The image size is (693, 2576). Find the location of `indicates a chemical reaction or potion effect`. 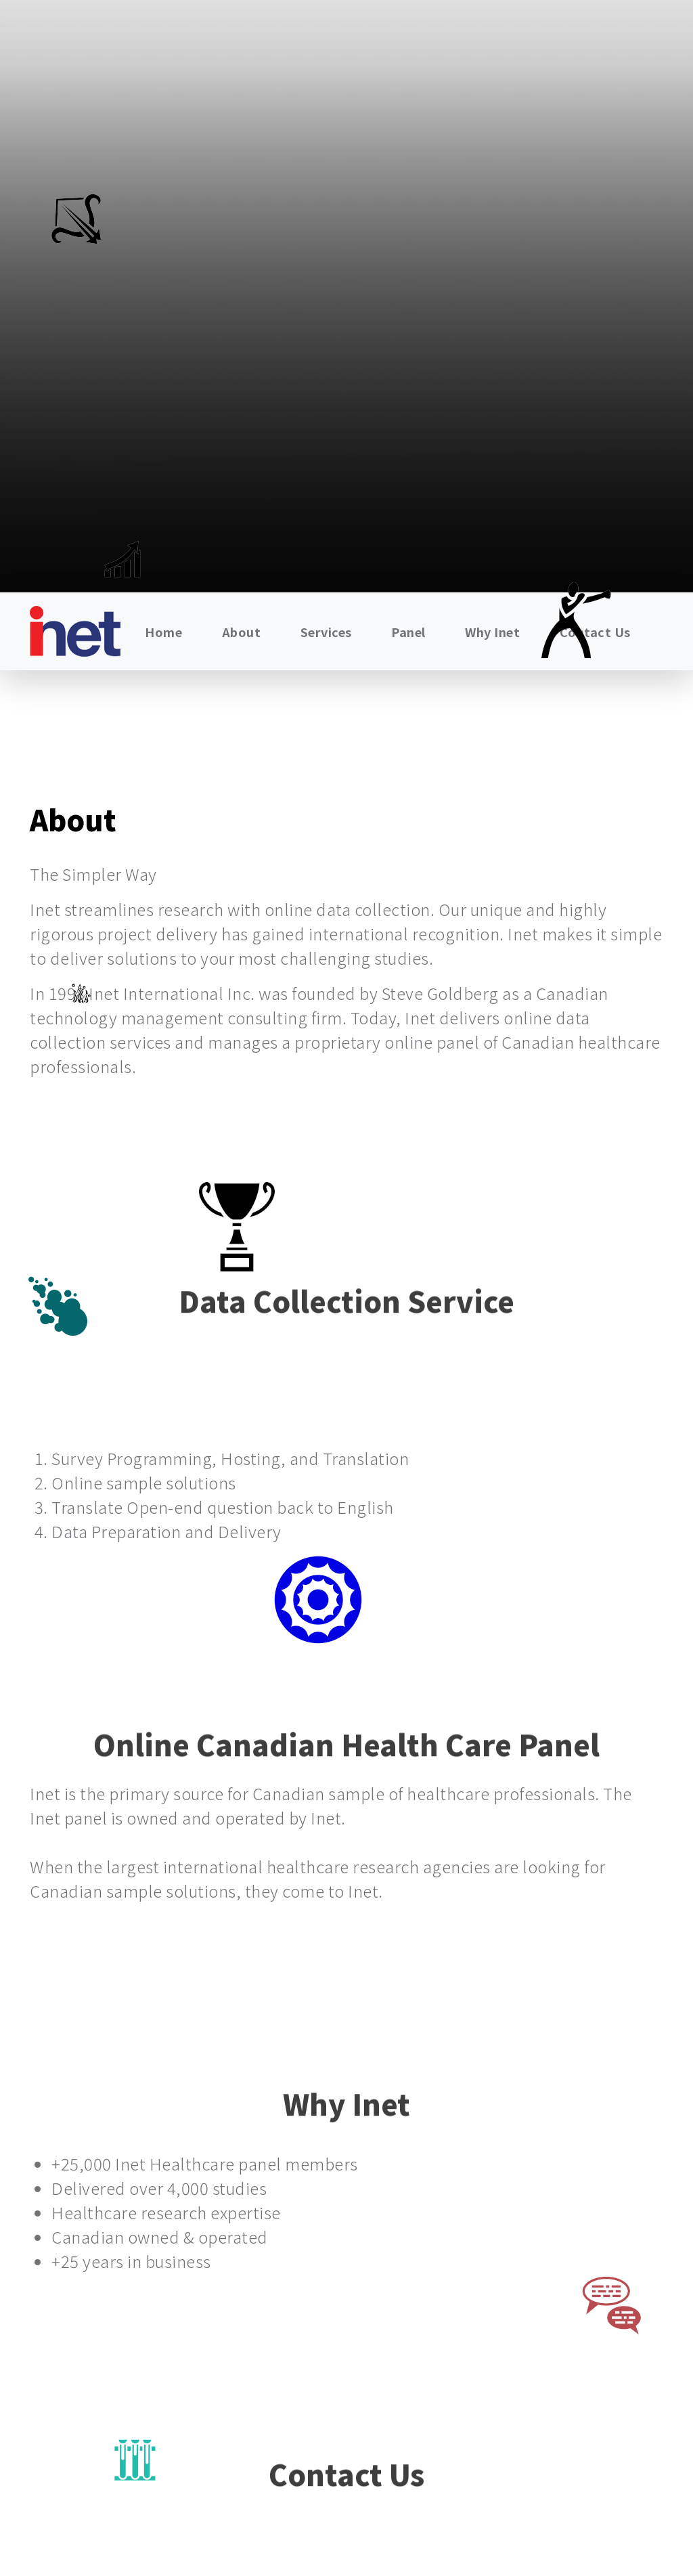

indicates a chemical reaction or potion effect is located at coordinates (58, 1306).